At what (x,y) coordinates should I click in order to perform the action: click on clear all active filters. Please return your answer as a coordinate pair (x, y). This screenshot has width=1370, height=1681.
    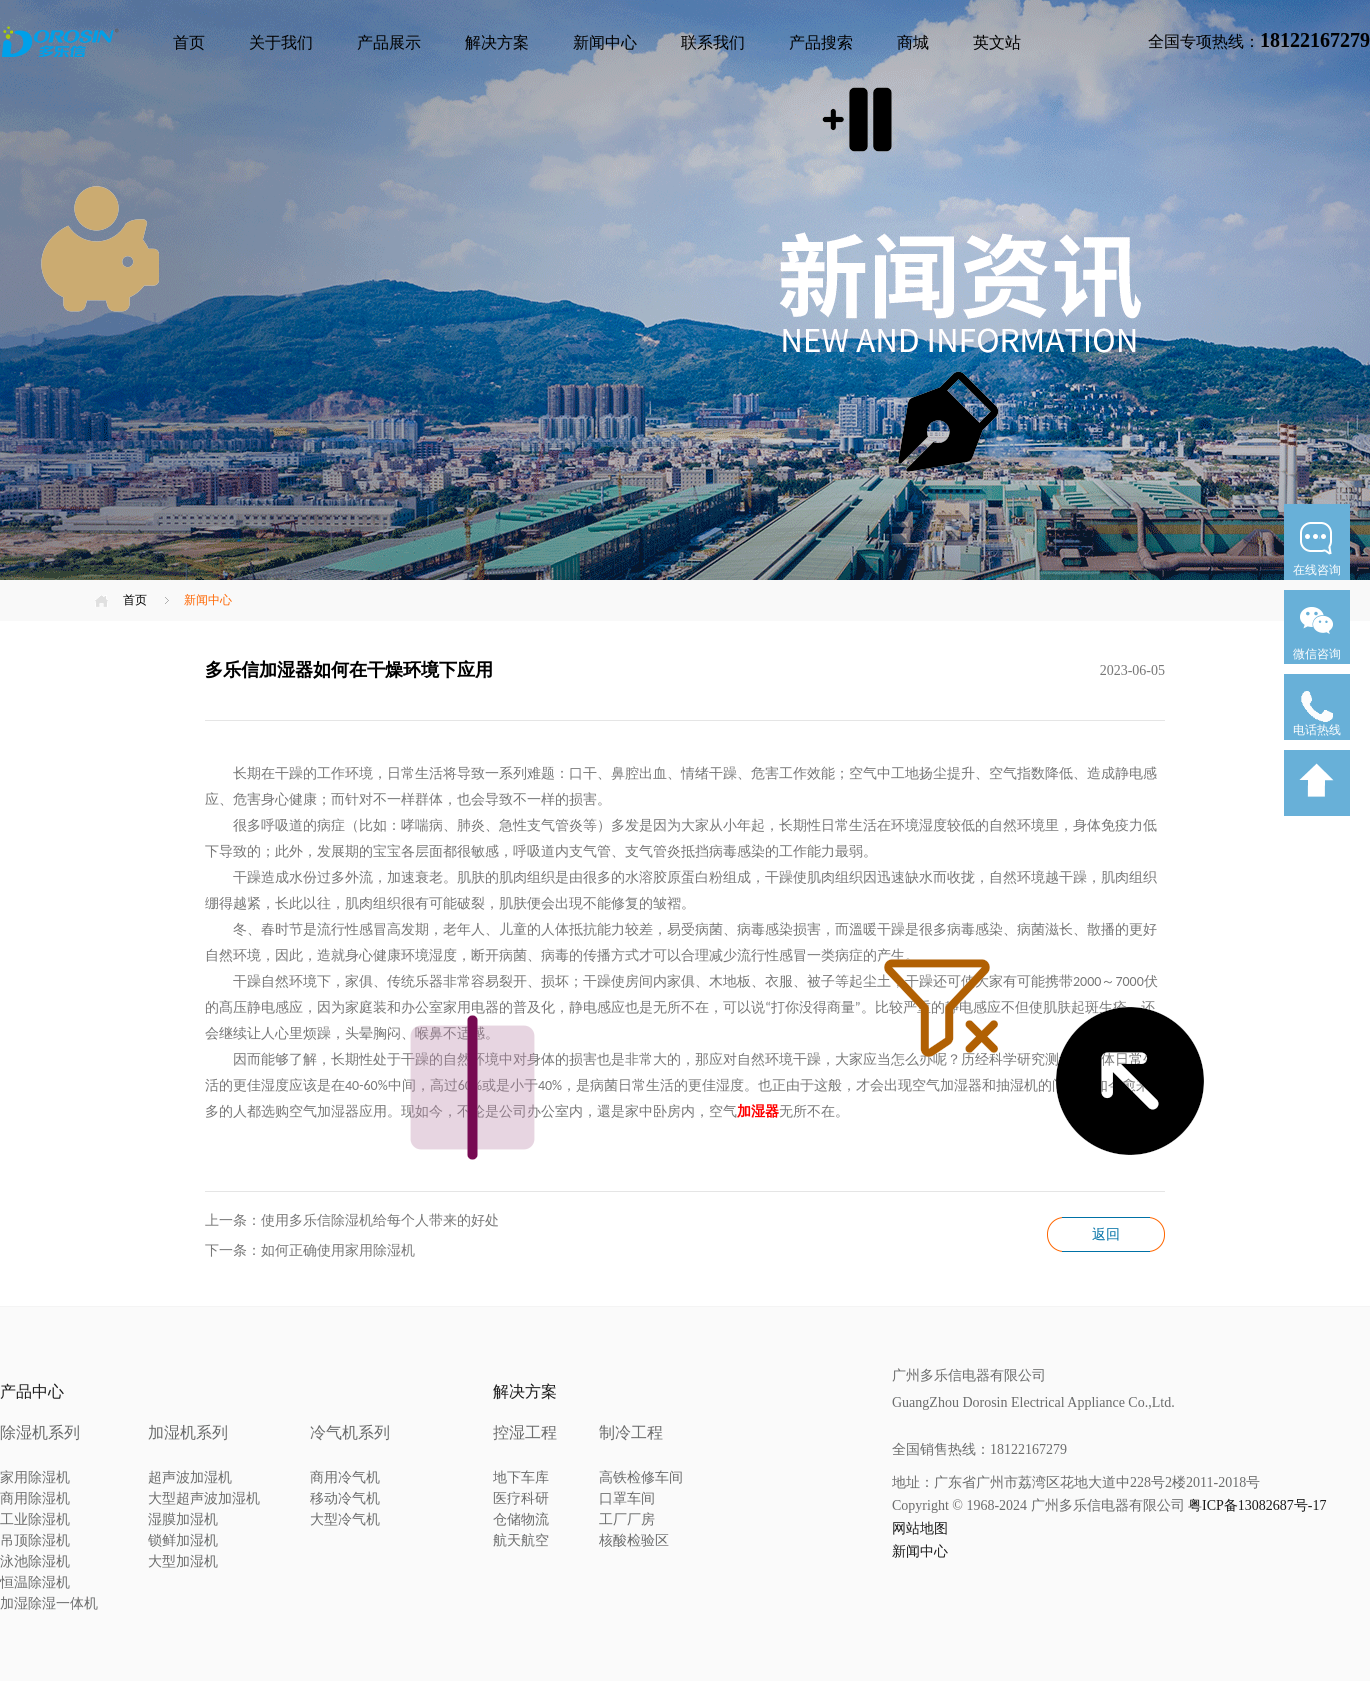
    Looking at the image, I should click on (937, 1004).